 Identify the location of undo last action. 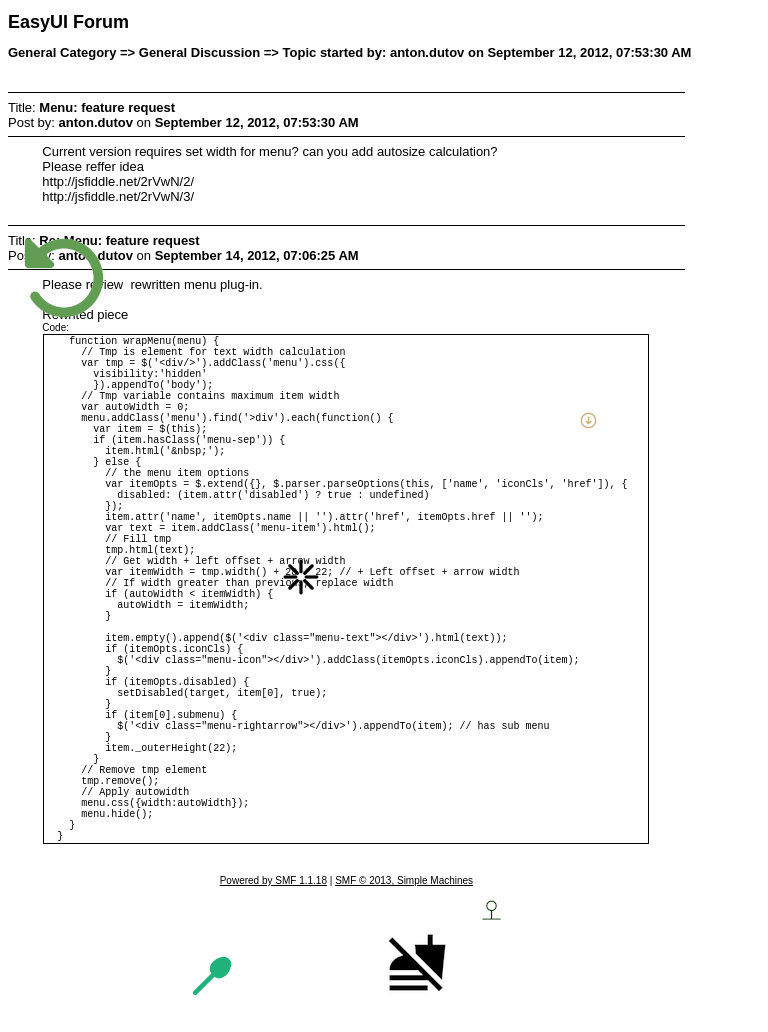
(64, 278).